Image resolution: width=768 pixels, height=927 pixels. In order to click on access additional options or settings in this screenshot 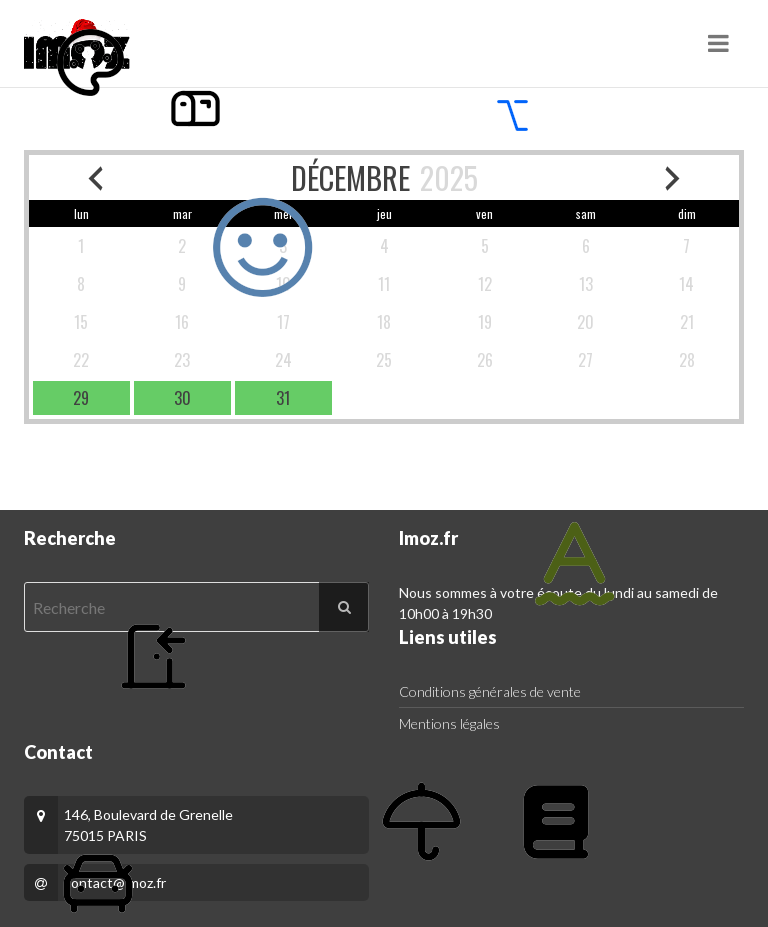, I will do `click(512, 115)`.